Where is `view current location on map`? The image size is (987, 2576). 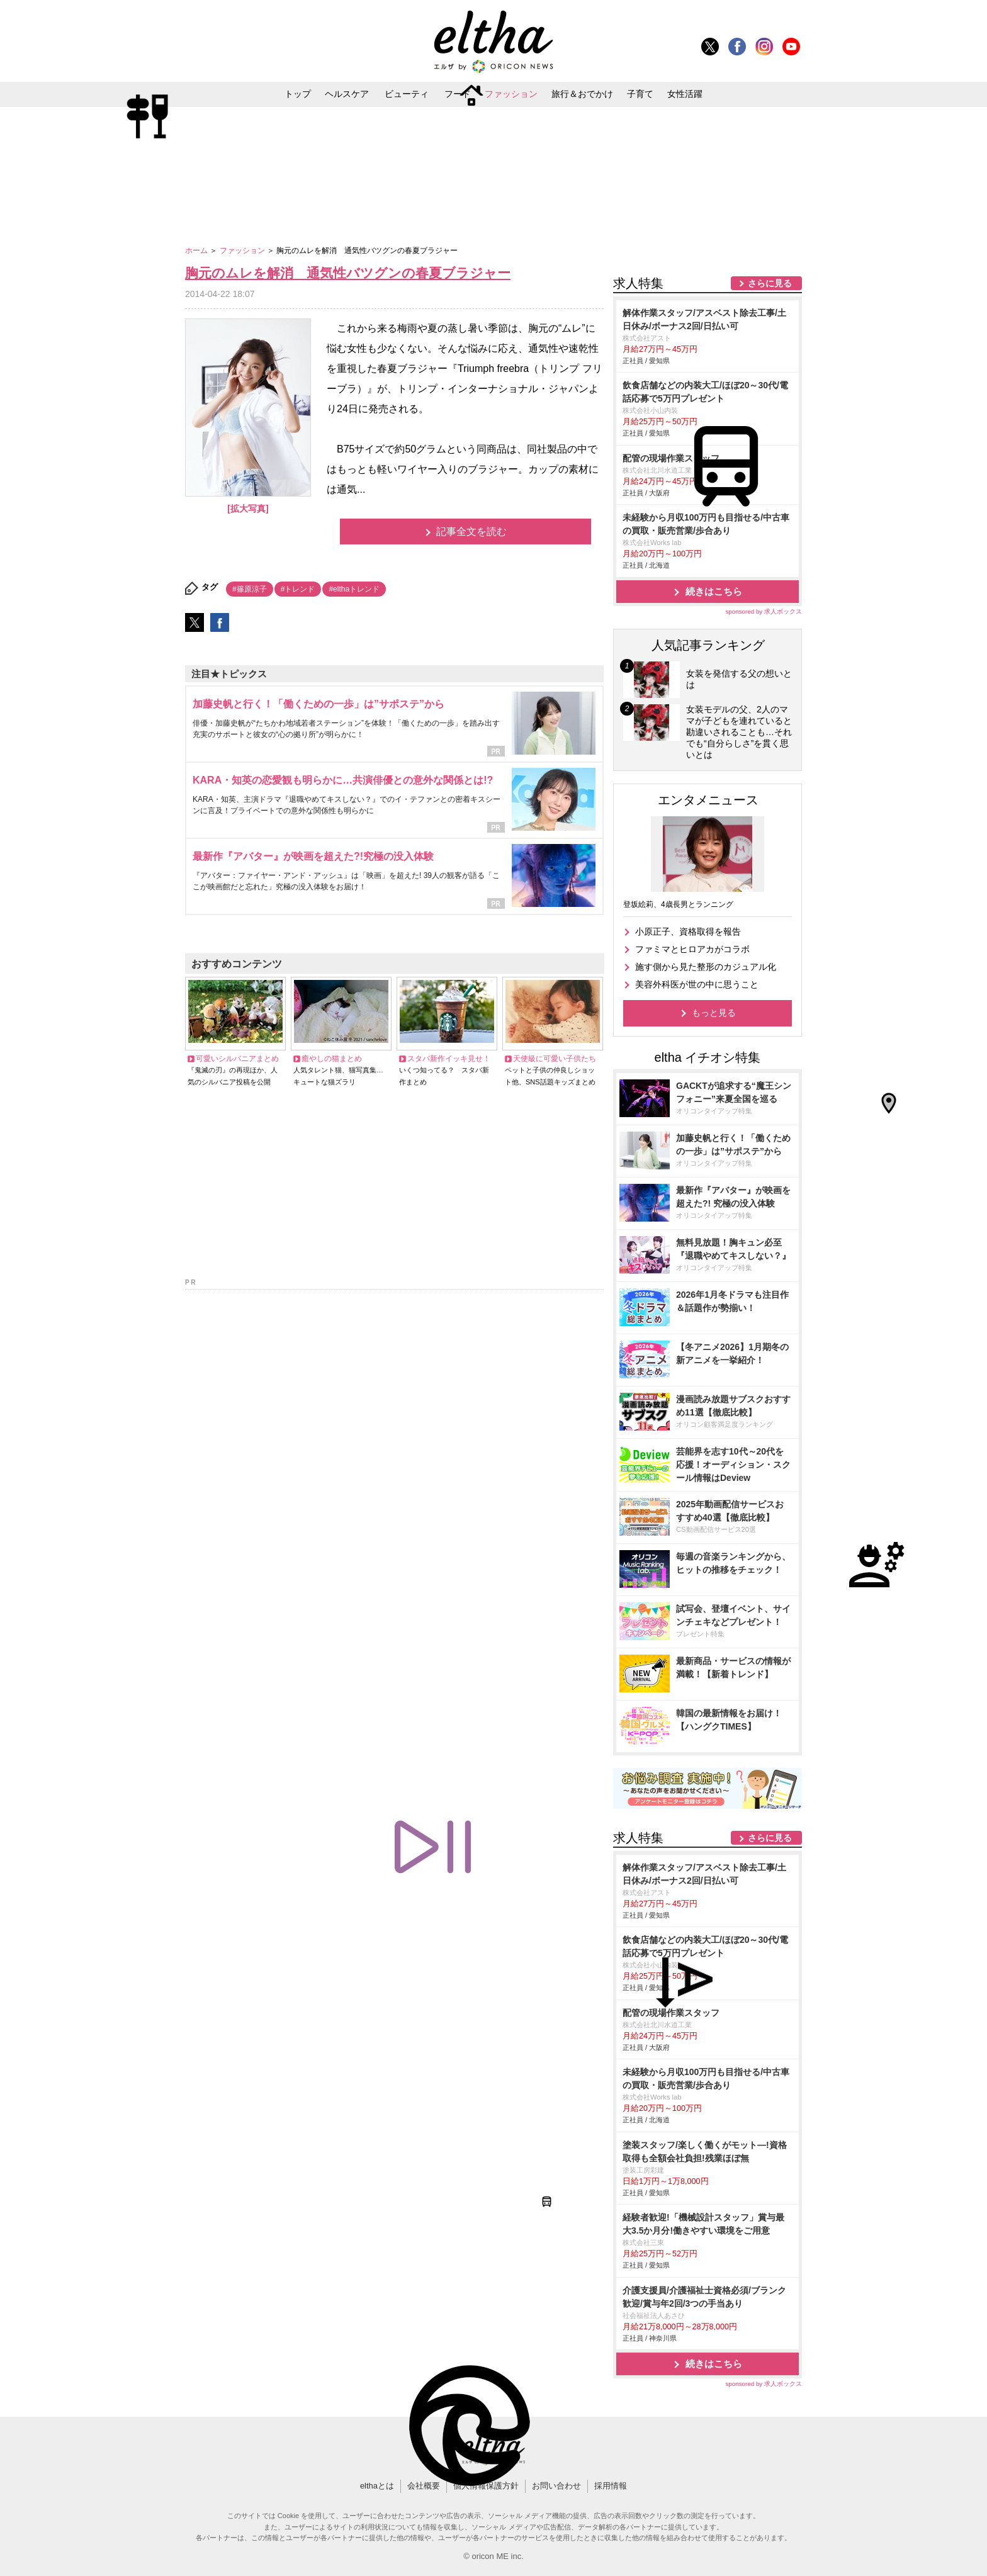 view current location on map is located at coordinates (889, 1103).